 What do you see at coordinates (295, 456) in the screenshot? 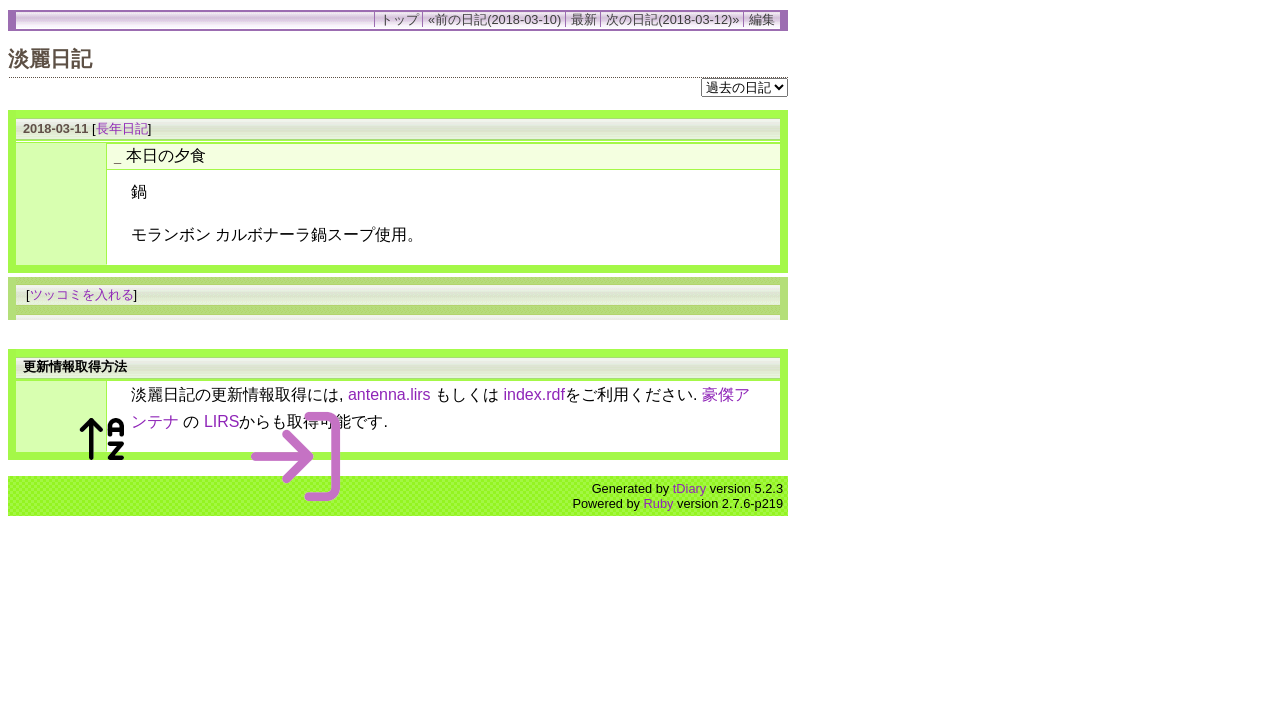
I see `log in to your account` at bounding box center [295, 456].